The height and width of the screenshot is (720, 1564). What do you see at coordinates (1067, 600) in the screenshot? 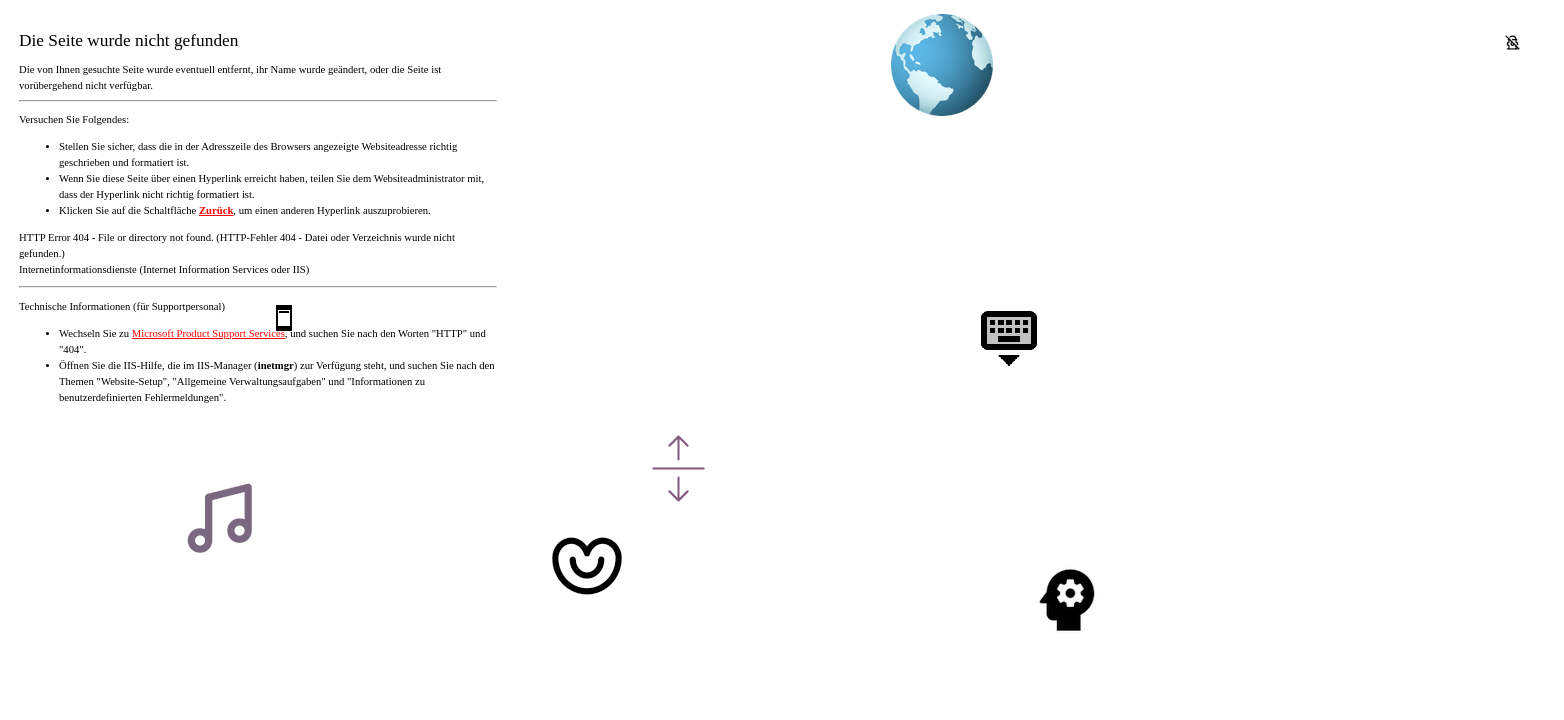
I see `access mental health or psychology features` at bounding box center [1067, 600].